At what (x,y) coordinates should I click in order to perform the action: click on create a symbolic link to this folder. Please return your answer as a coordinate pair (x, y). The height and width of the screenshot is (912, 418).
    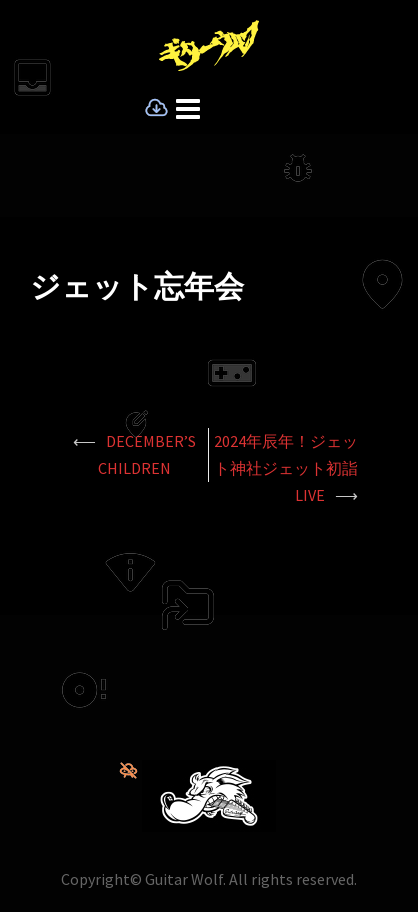
    Looking at the image, I should click on (188, 604).